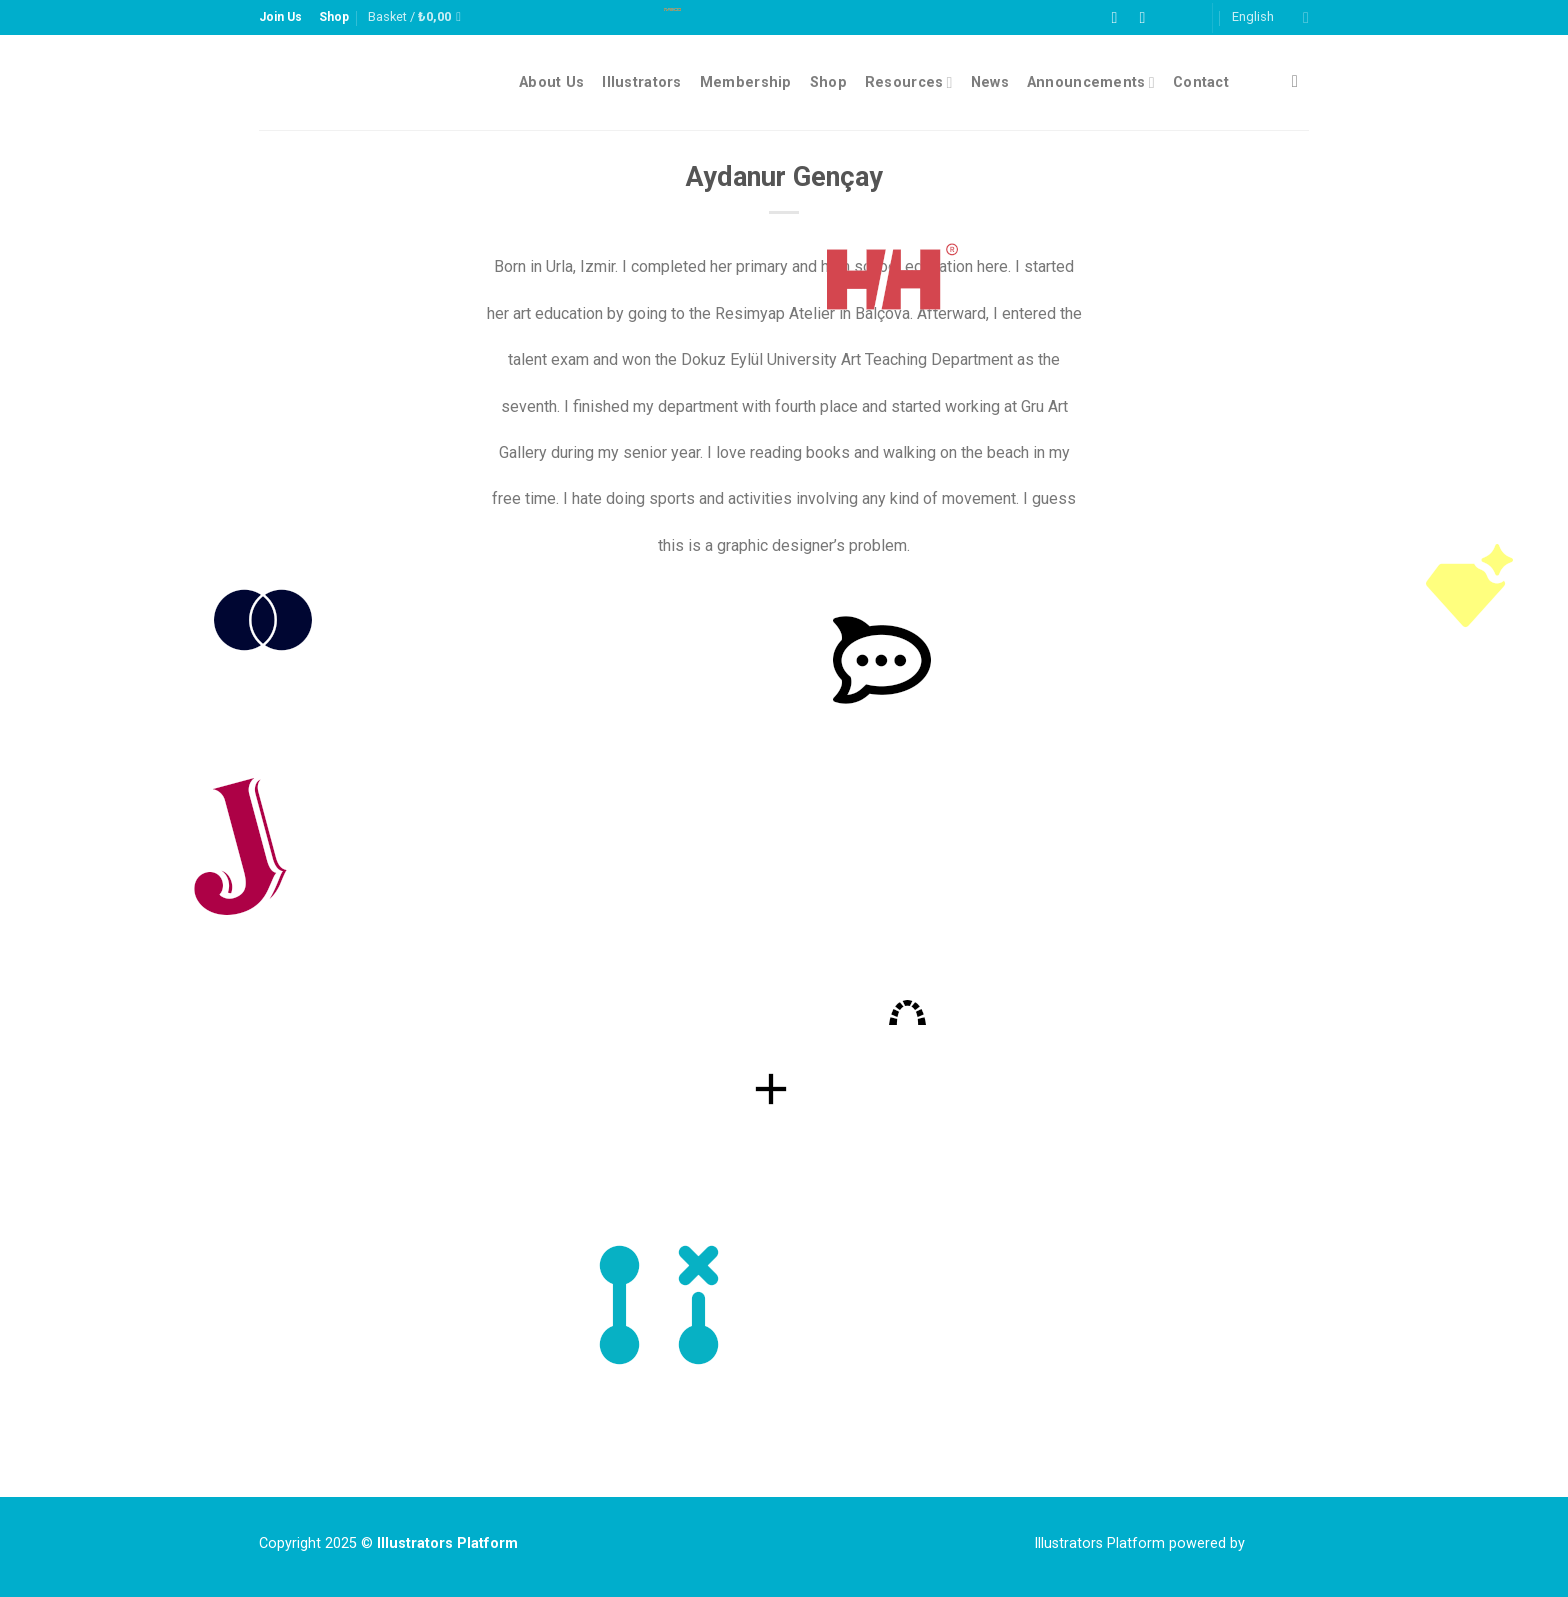 This screenshot has height=1597, width=1568. I want to click on Iveco brand logo, so click(672, 9).